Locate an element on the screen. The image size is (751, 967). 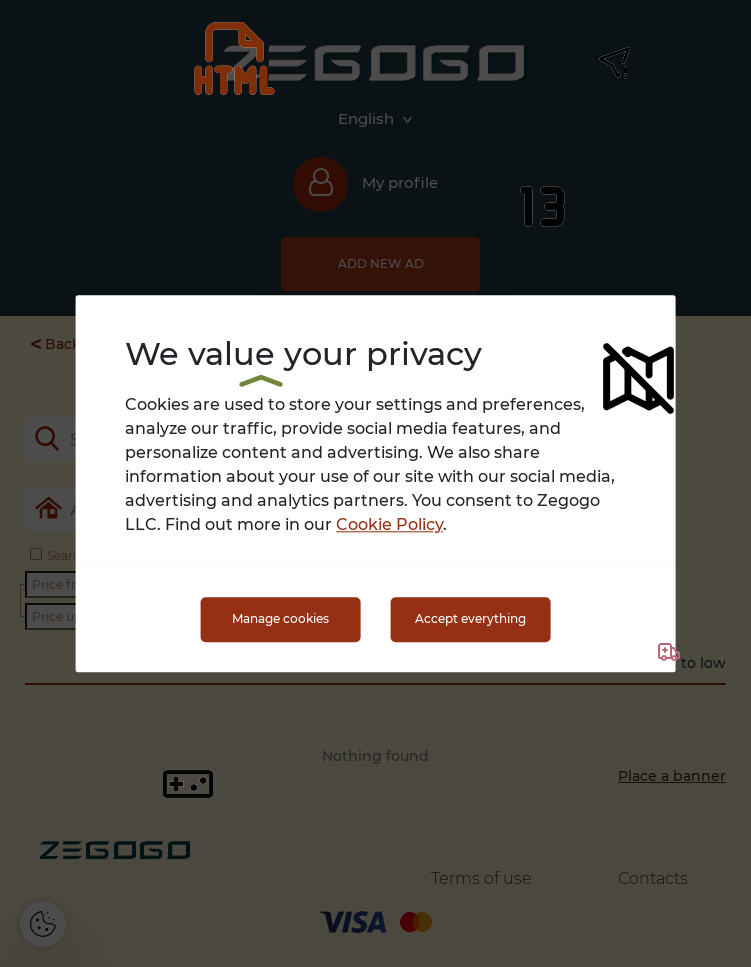
location alert or warning is located at coordinates (615, 62).